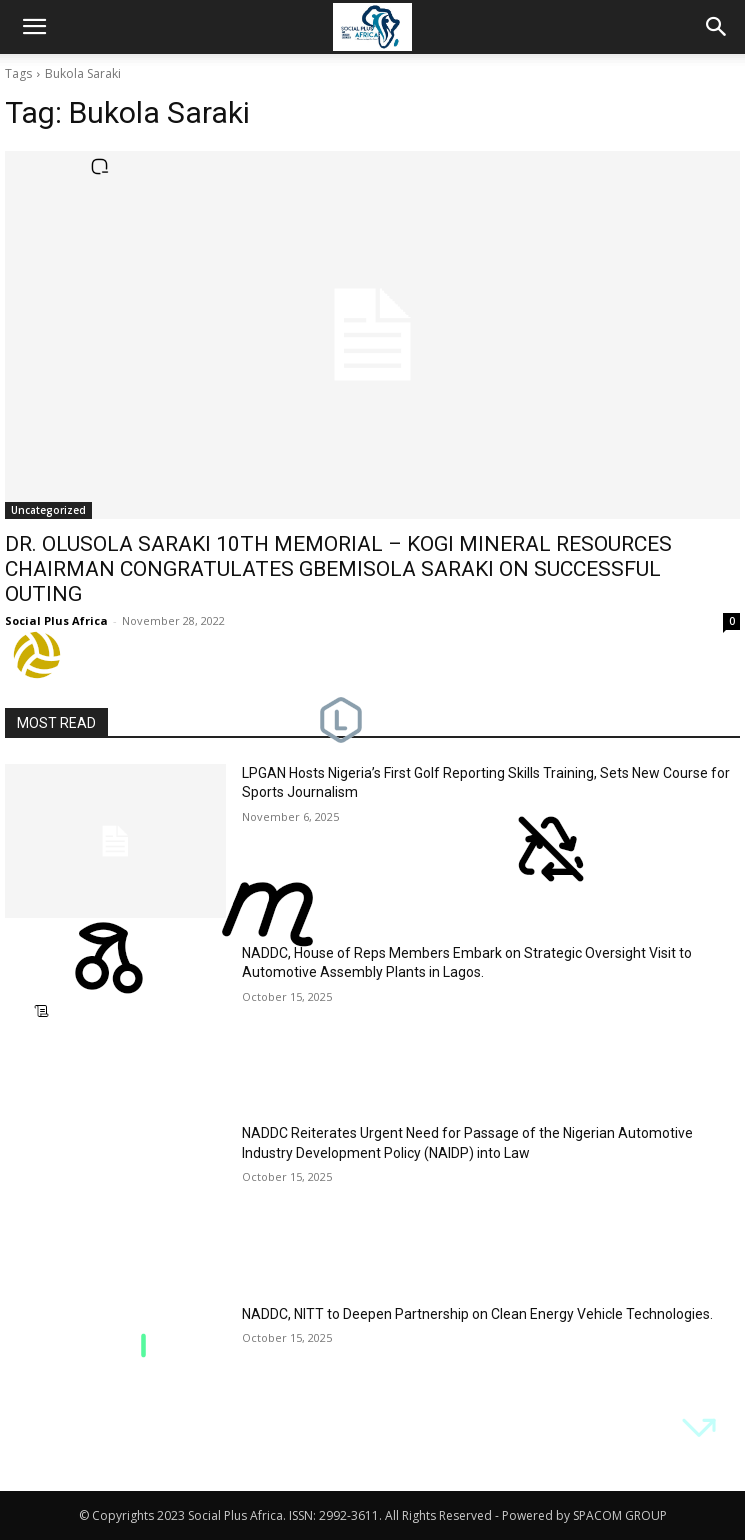 The height and width of the screenshot is (1540, 745). I want to click on view terms and conditions or legal document, so click(42, 1011).